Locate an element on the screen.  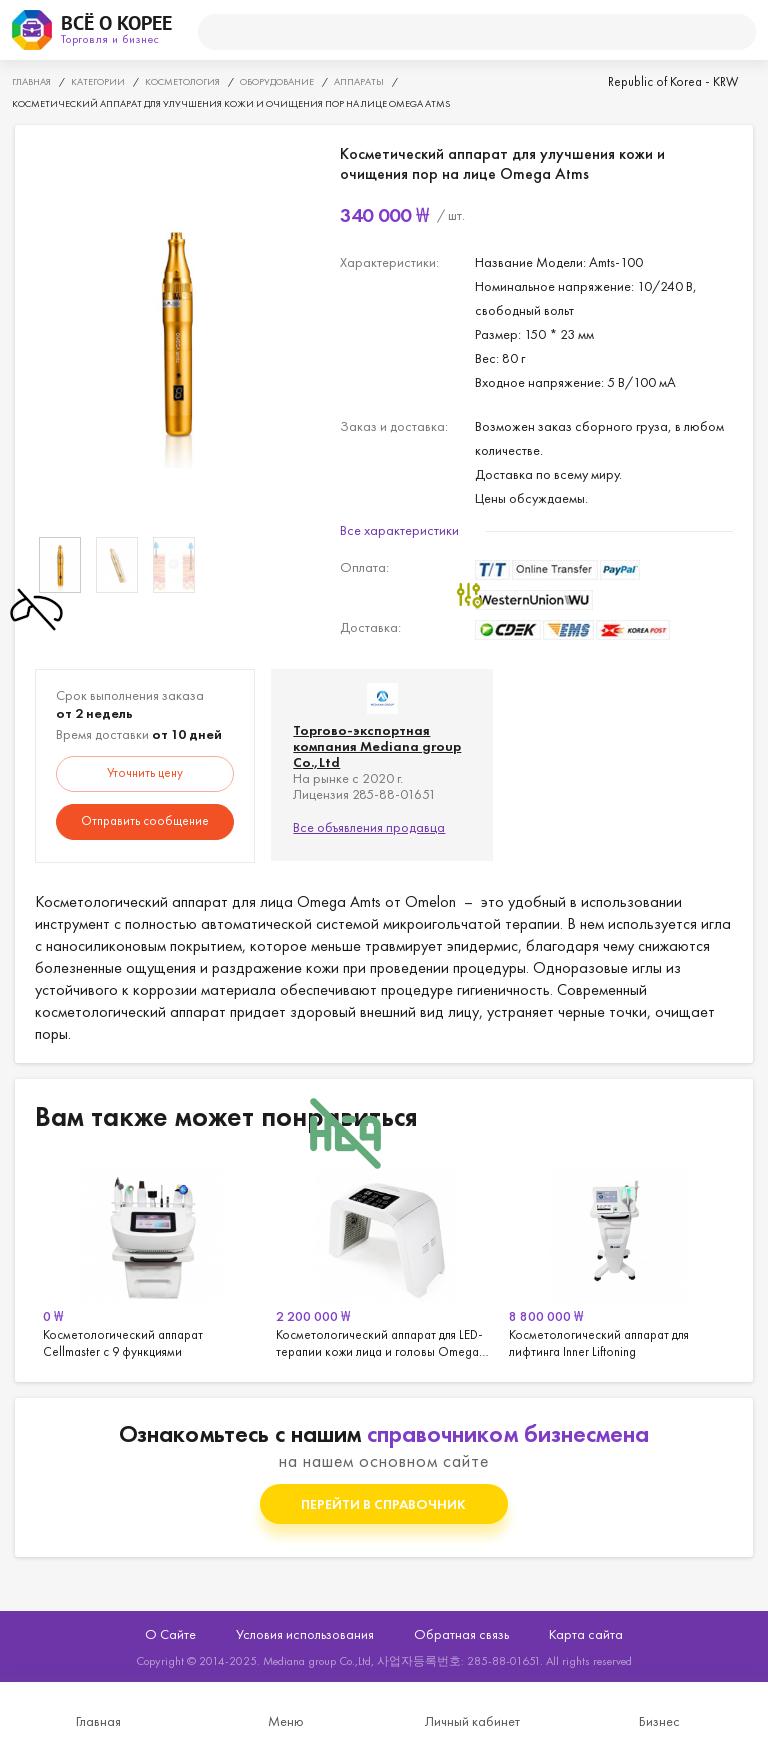
end or decline a phone call is located at coordinates (36, 609).